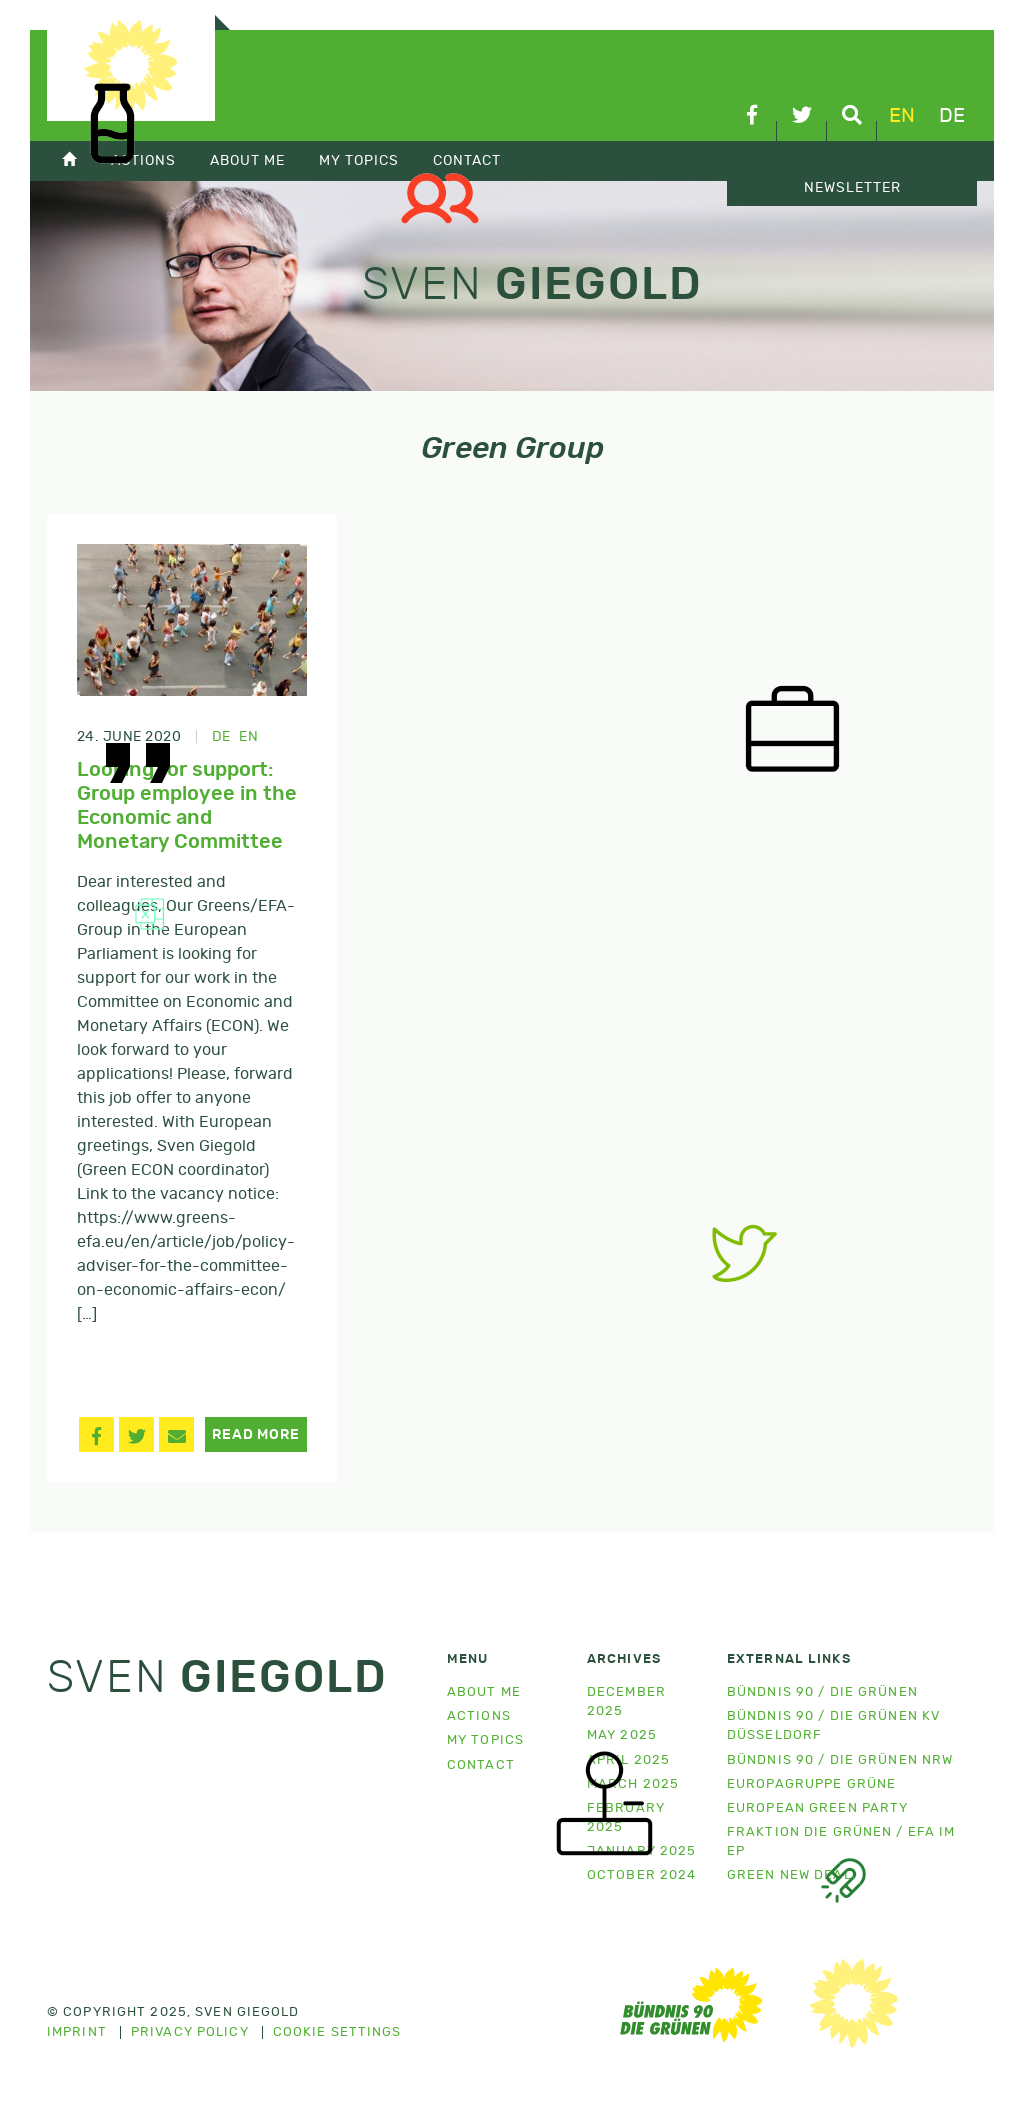 The image size is (1024, 2109). Describe the element at coordinates (151, 914) in the screenshot. I see `open microsoft excel` at that location.